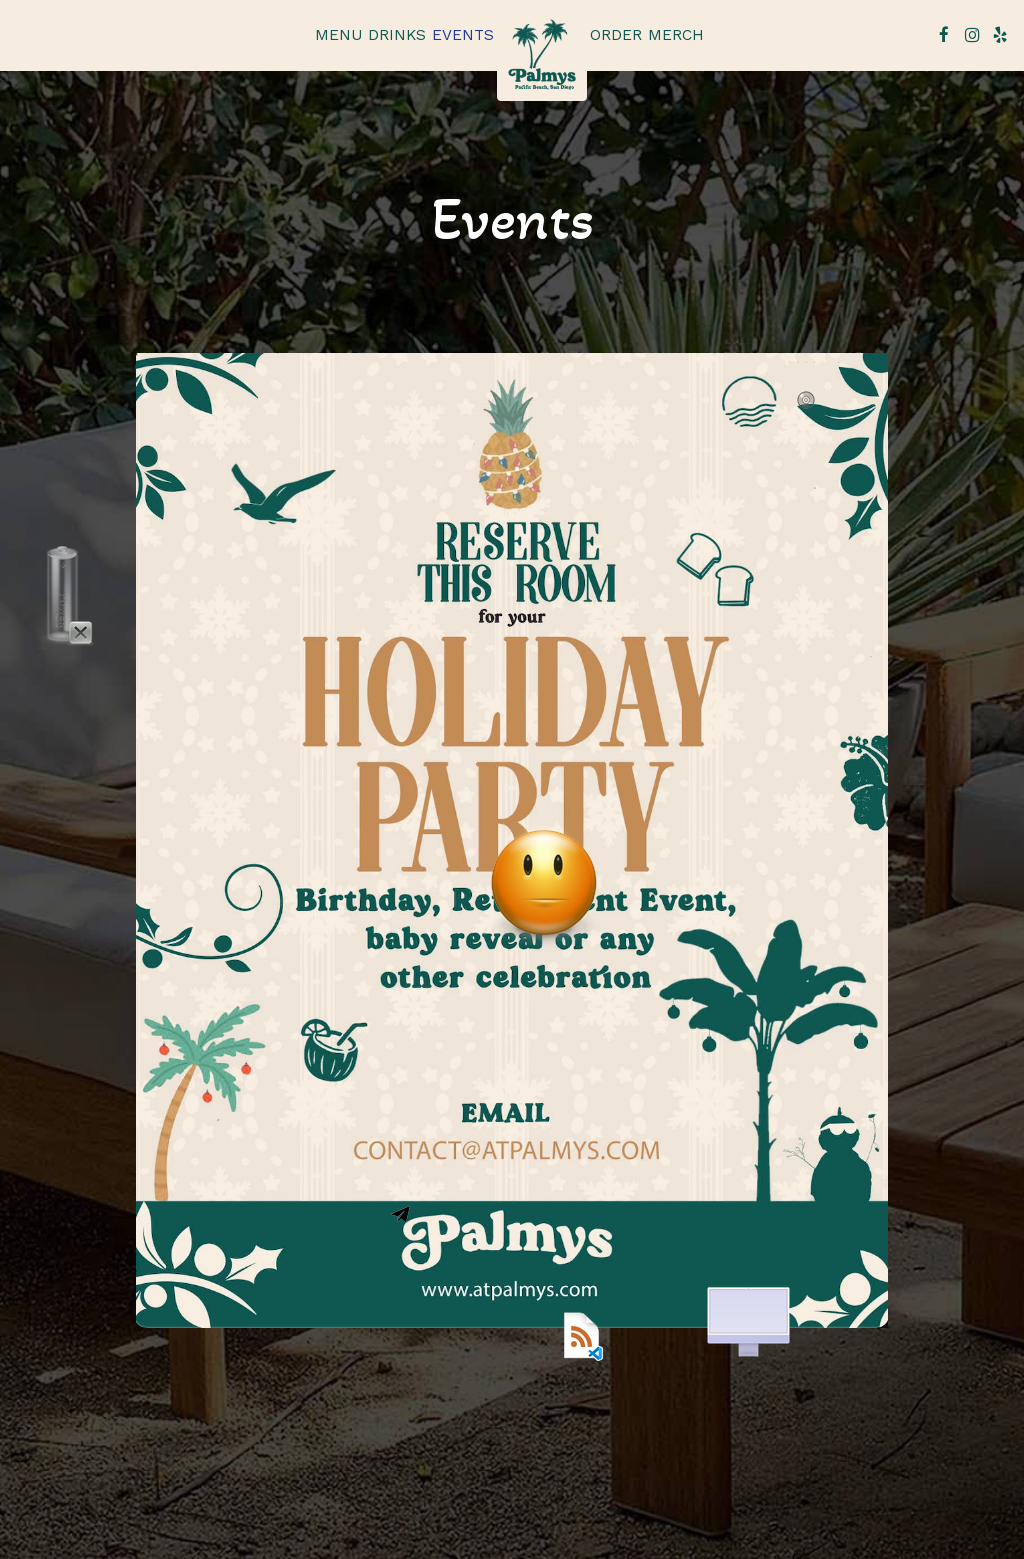 The height and width of the screenshot is (1559, 1024). Describe the element at coordinates (581, 1336) in the screenshot. I see `open or edit an xml file in visual studio code` at that location.